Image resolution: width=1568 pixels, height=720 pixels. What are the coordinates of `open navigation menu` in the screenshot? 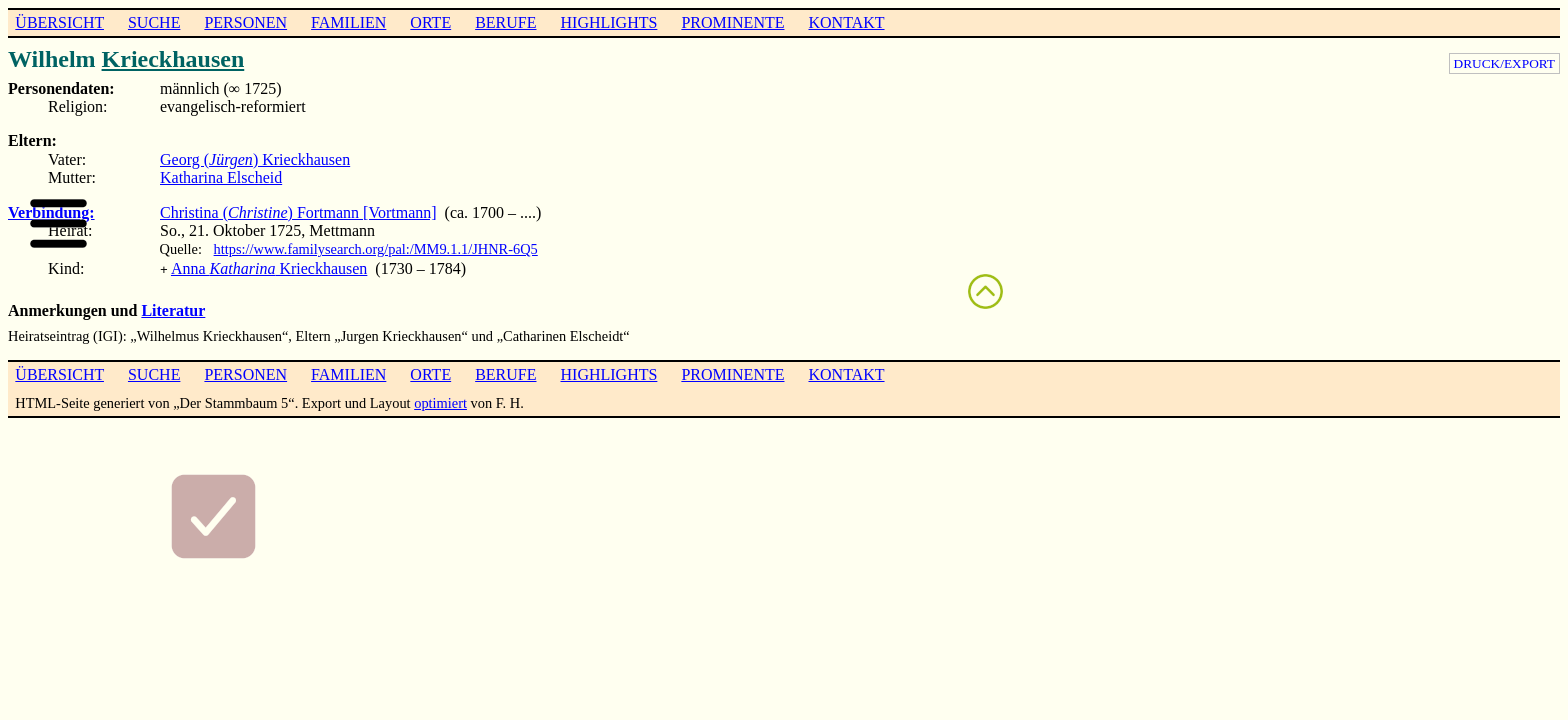 It's located at (58, 223).